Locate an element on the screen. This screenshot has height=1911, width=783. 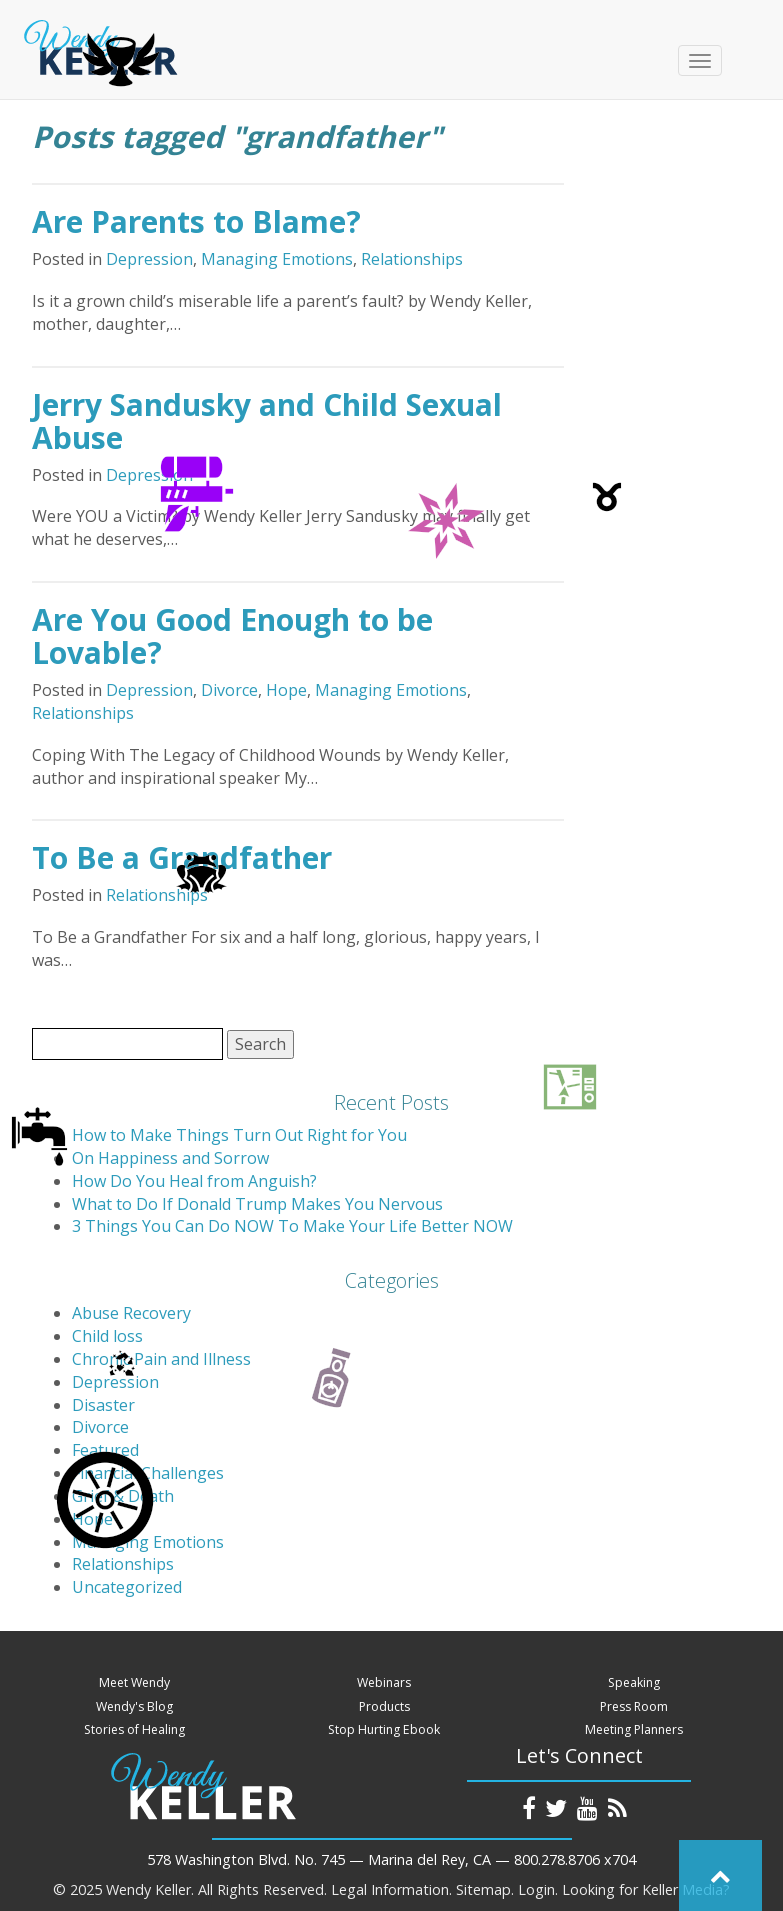
taurus zodiac sign indicator is located at coordinates (607, 497).